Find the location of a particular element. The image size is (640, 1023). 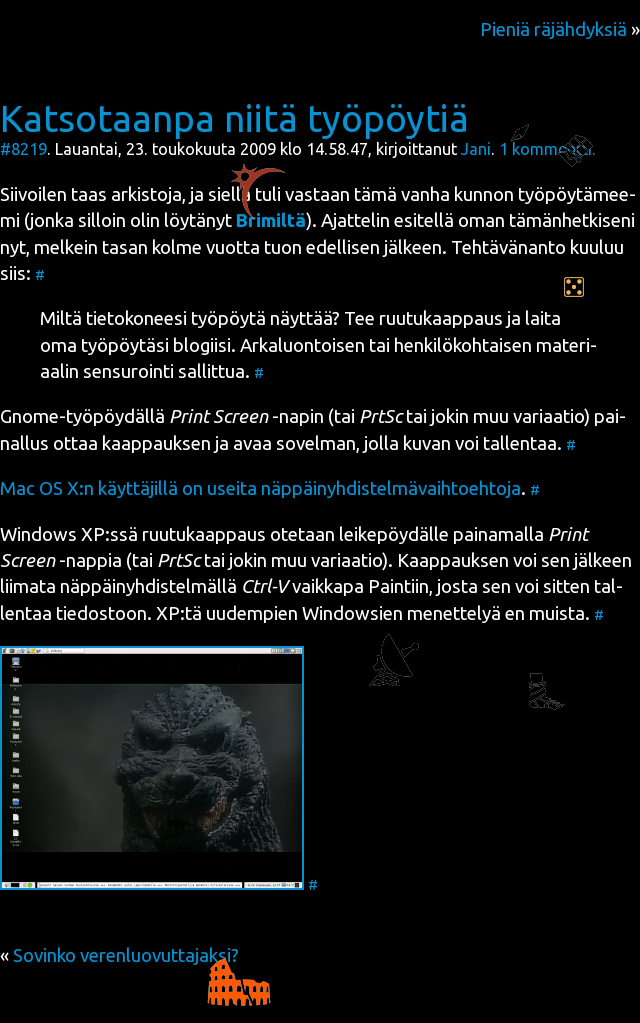

chocolate bar item or consumable in a game is located at coordinates (575, 149).